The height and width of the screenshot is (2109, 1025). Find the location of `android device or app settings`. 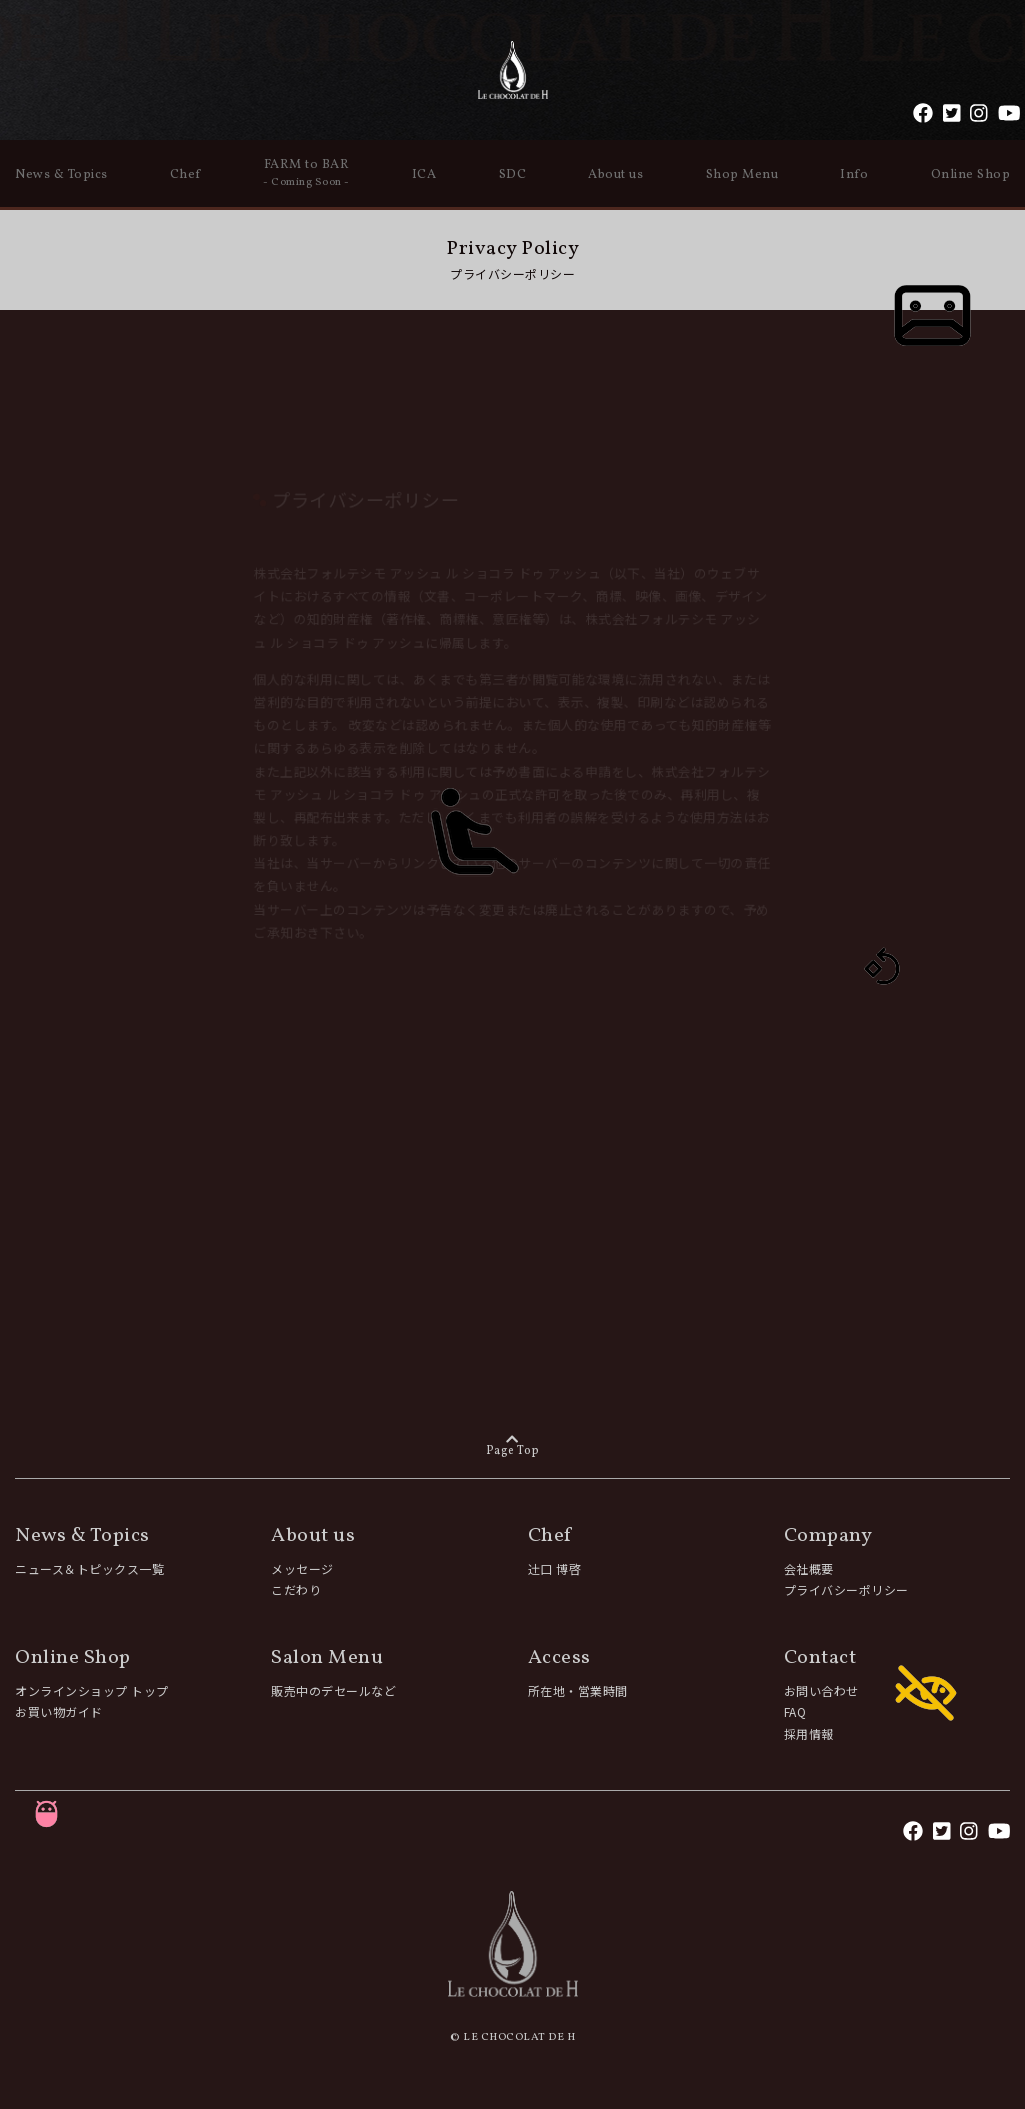

android device or app settings is located at coordinates (46, 1813).